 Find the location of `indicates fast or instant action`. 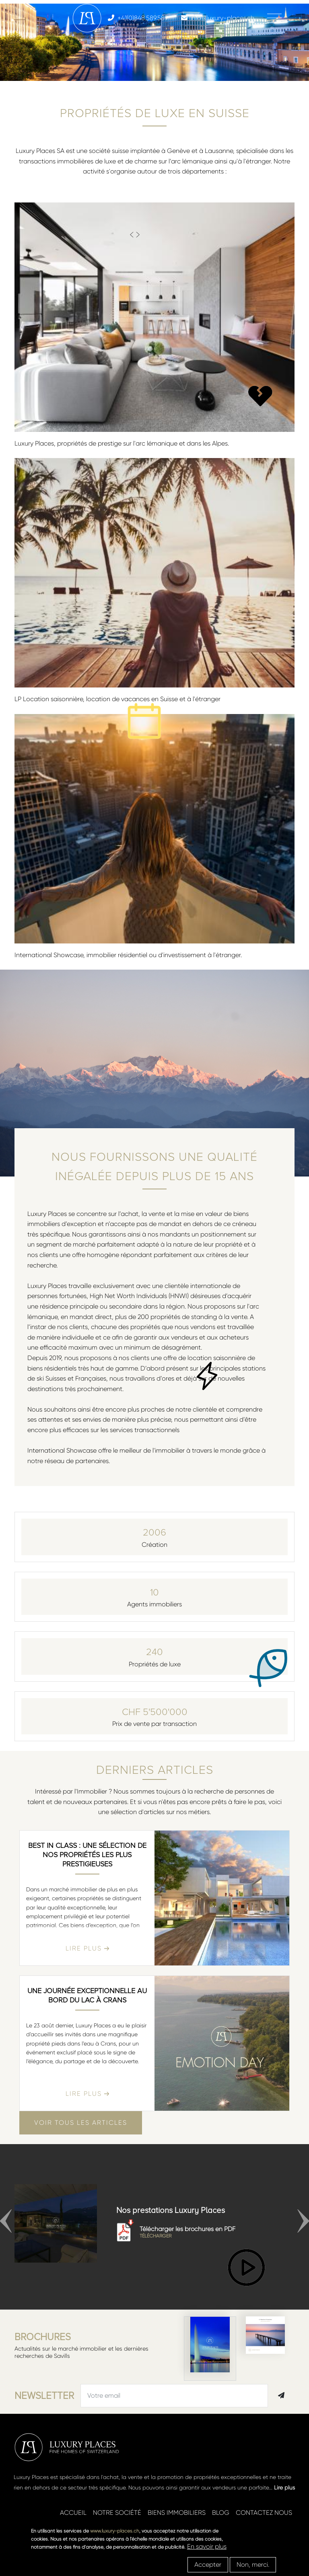

indicates fast or instant action is located at coordinates (207, 1376).